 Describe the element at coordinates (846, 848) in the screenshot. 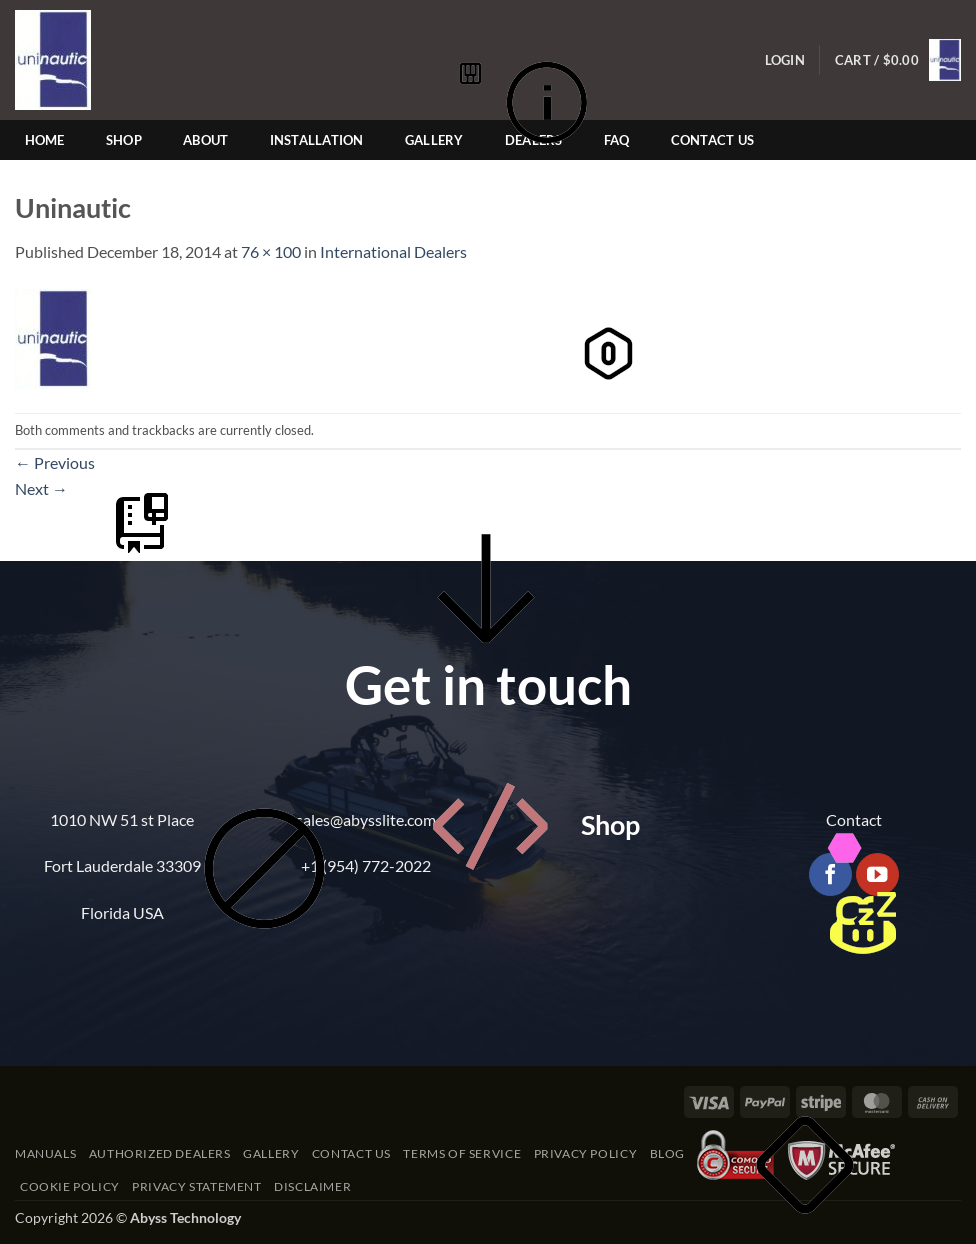

I see `set a data breakpoint in the debugger` at that location.